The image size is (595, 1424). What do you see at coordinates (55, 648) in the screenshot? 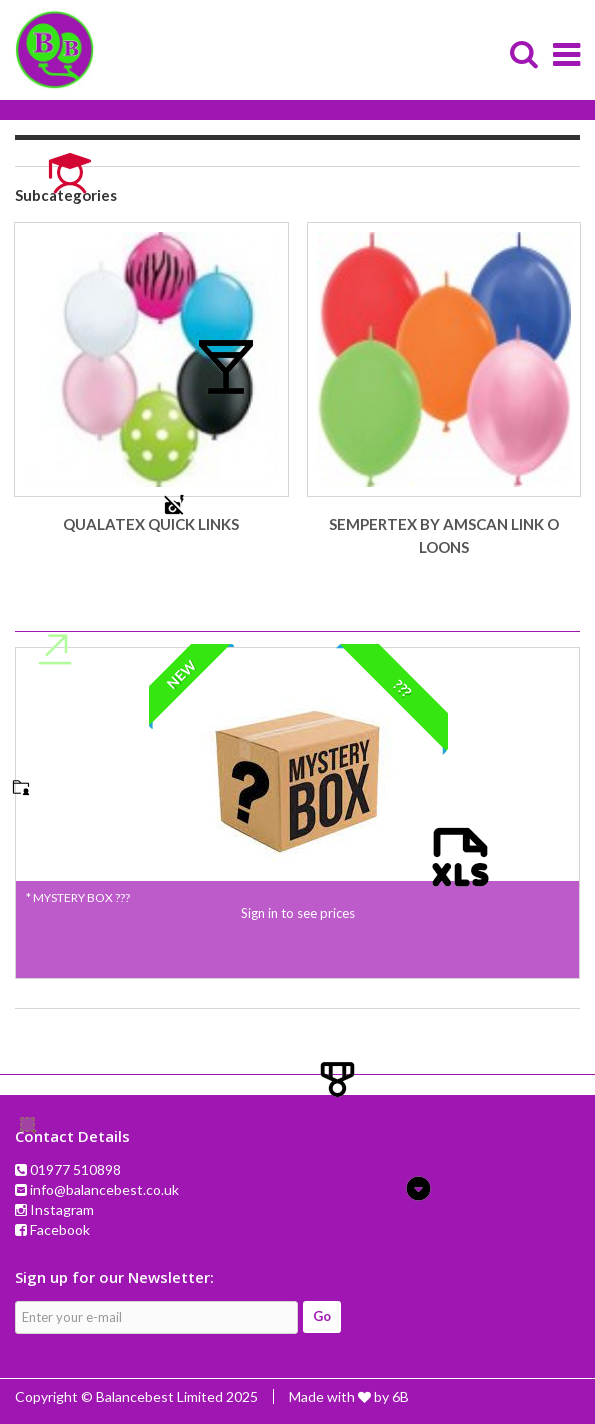
I see `open link in new window or tab` at bounding box center [55, 648].